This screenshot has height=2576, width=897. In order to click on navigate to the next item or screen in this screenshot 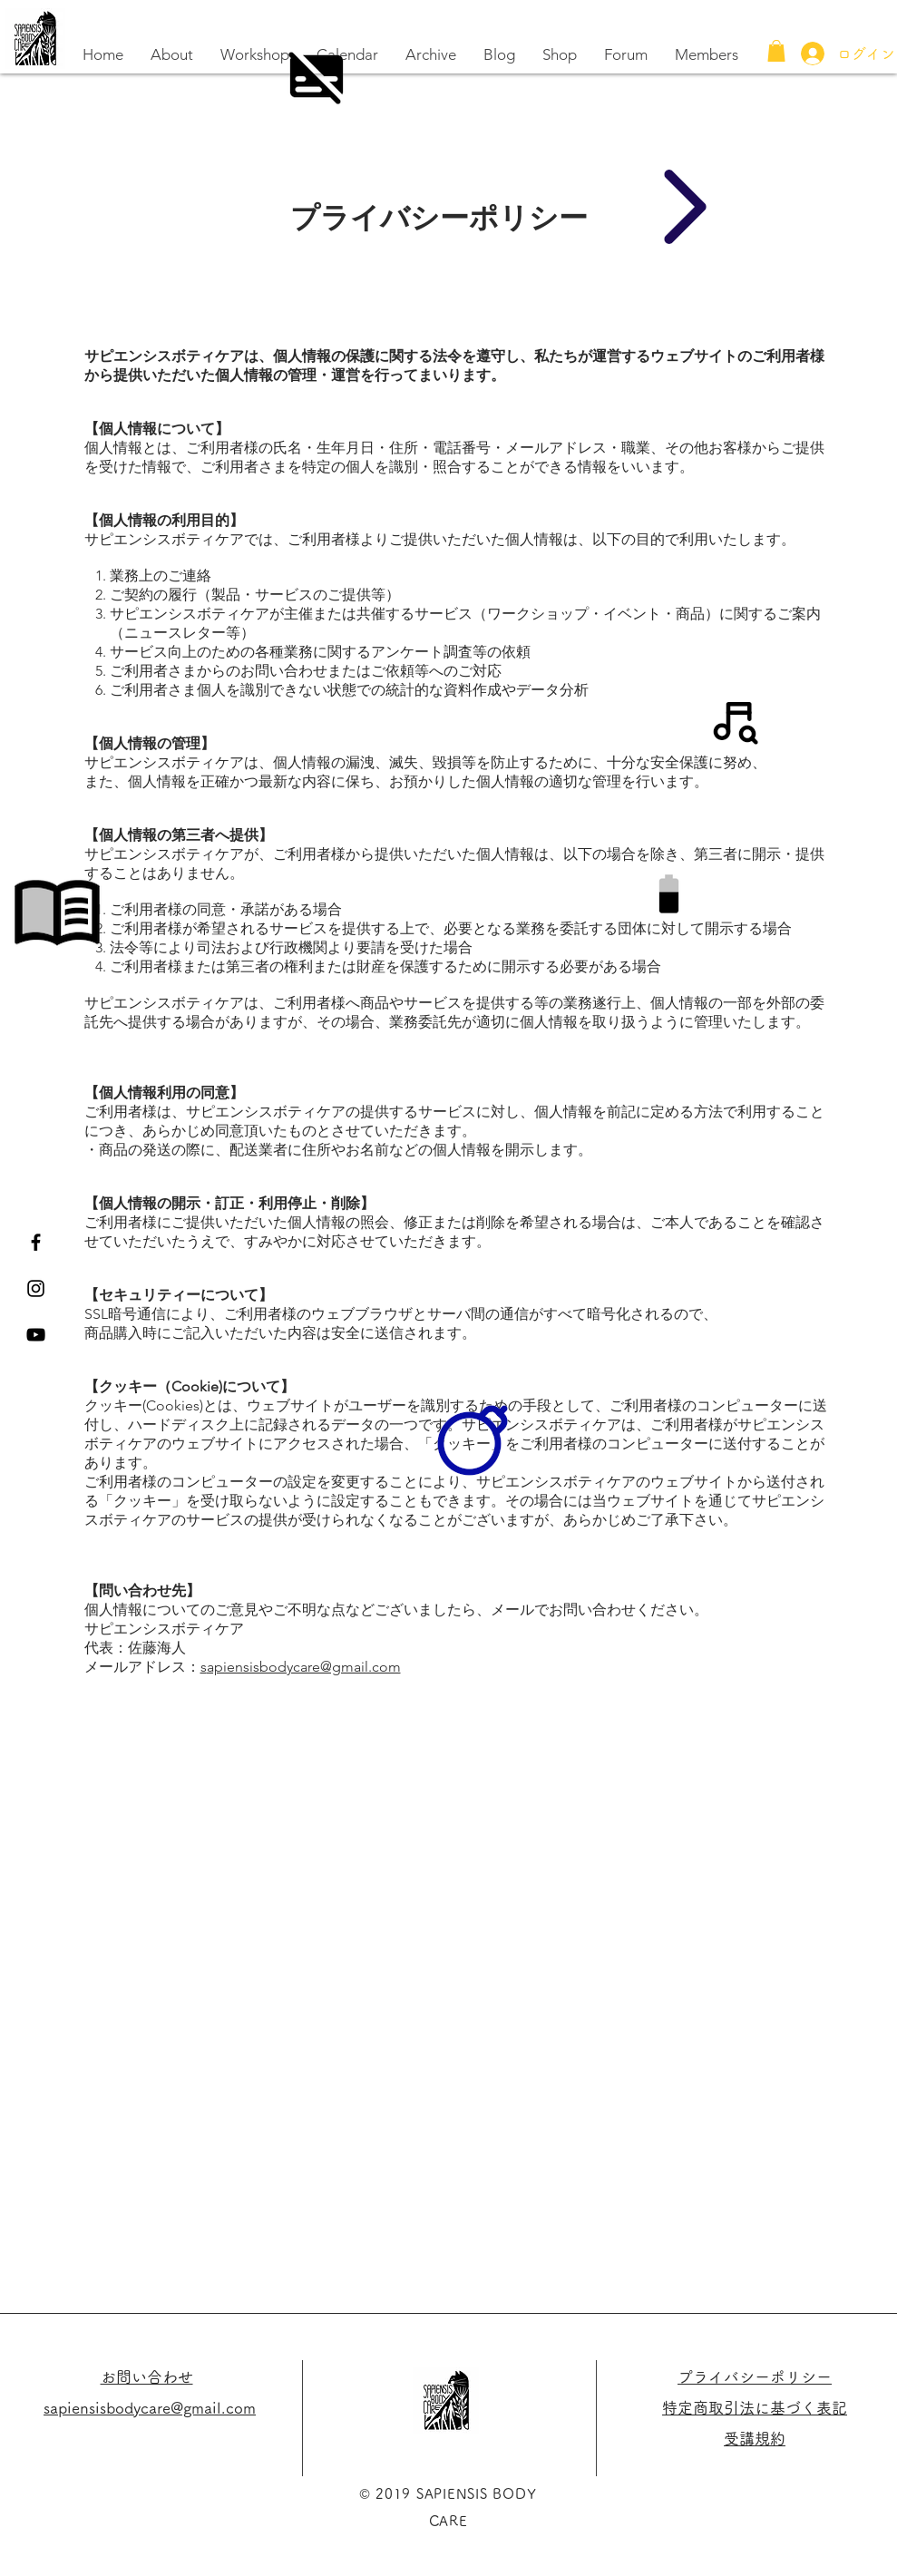, I will do `click(682, 207)`.